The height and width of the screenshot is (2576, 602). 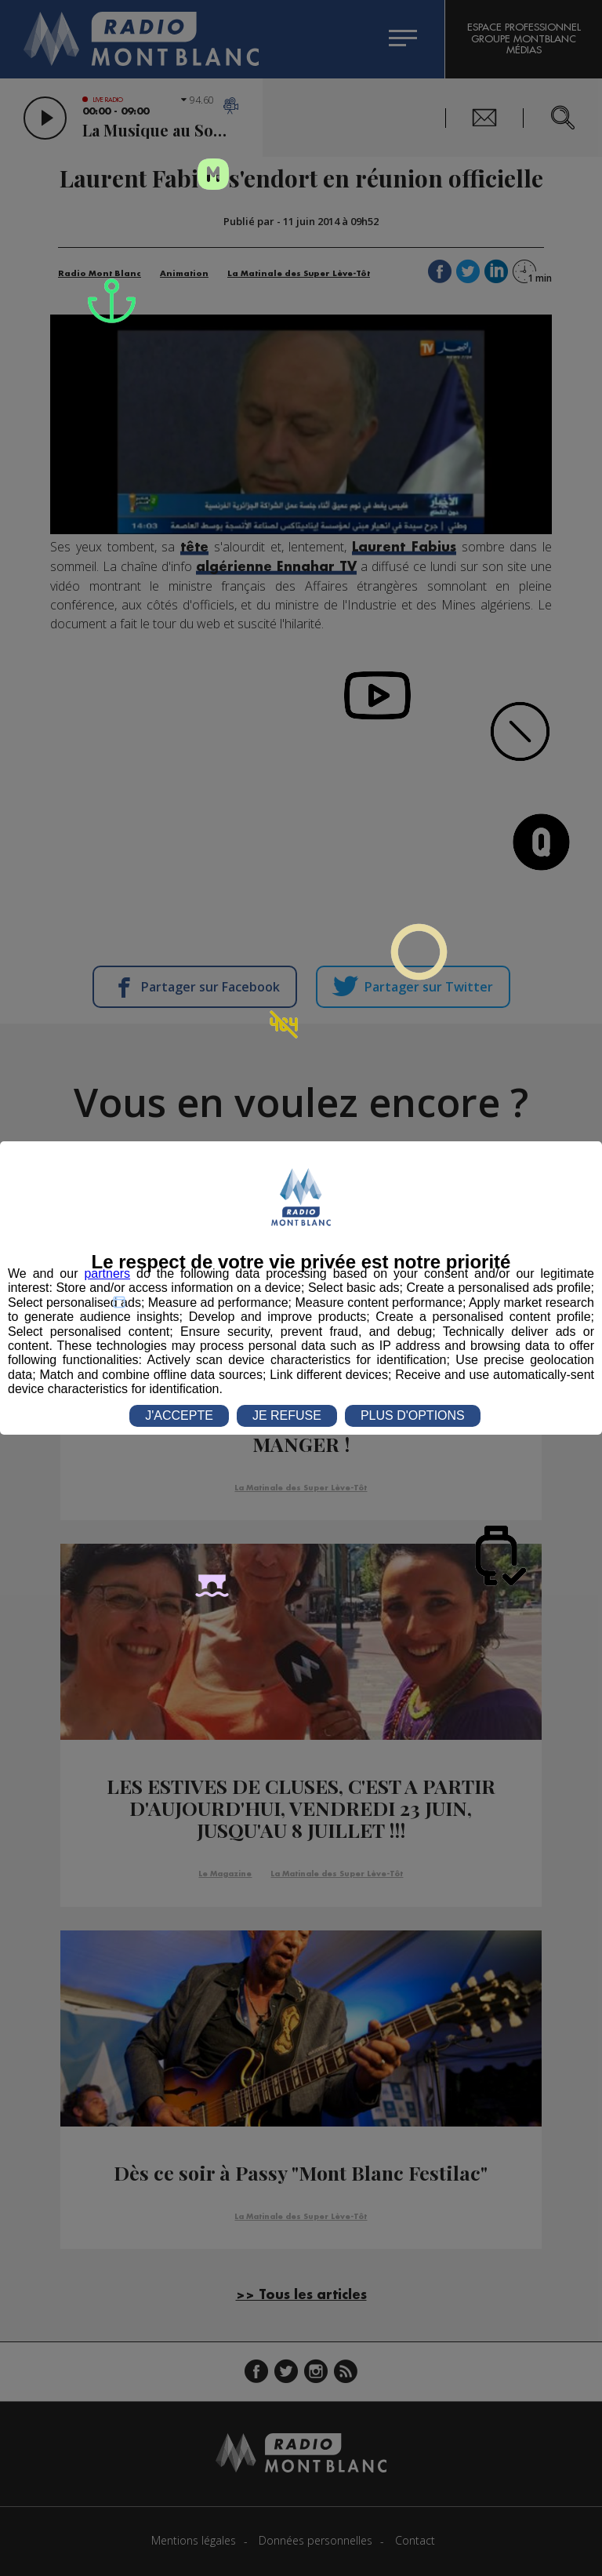 What do you see at coordinates (111, 300) in the screenshot?
I see `anchor link to a fixed section on a page` at bounding box center [111, 300].